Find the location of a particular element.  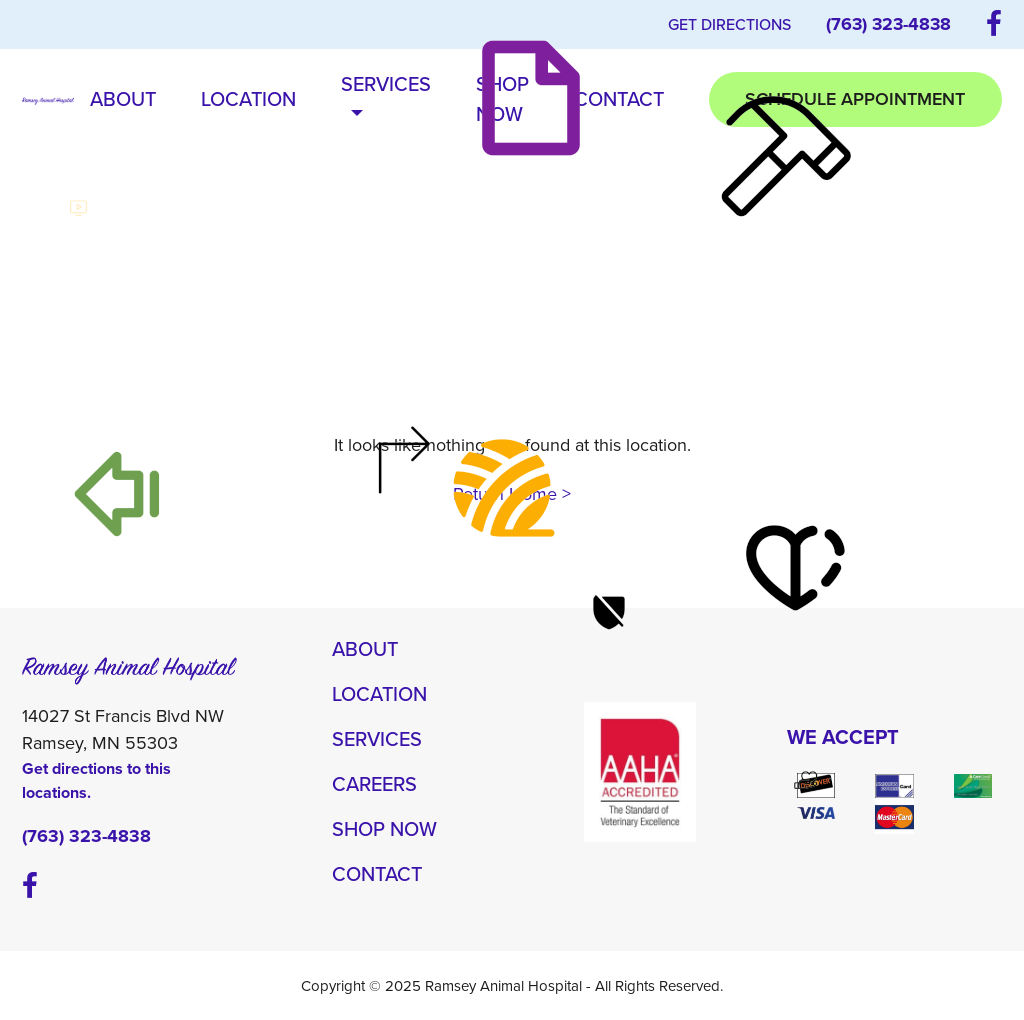

play video on desktop display is located at coordinates (78, 207).